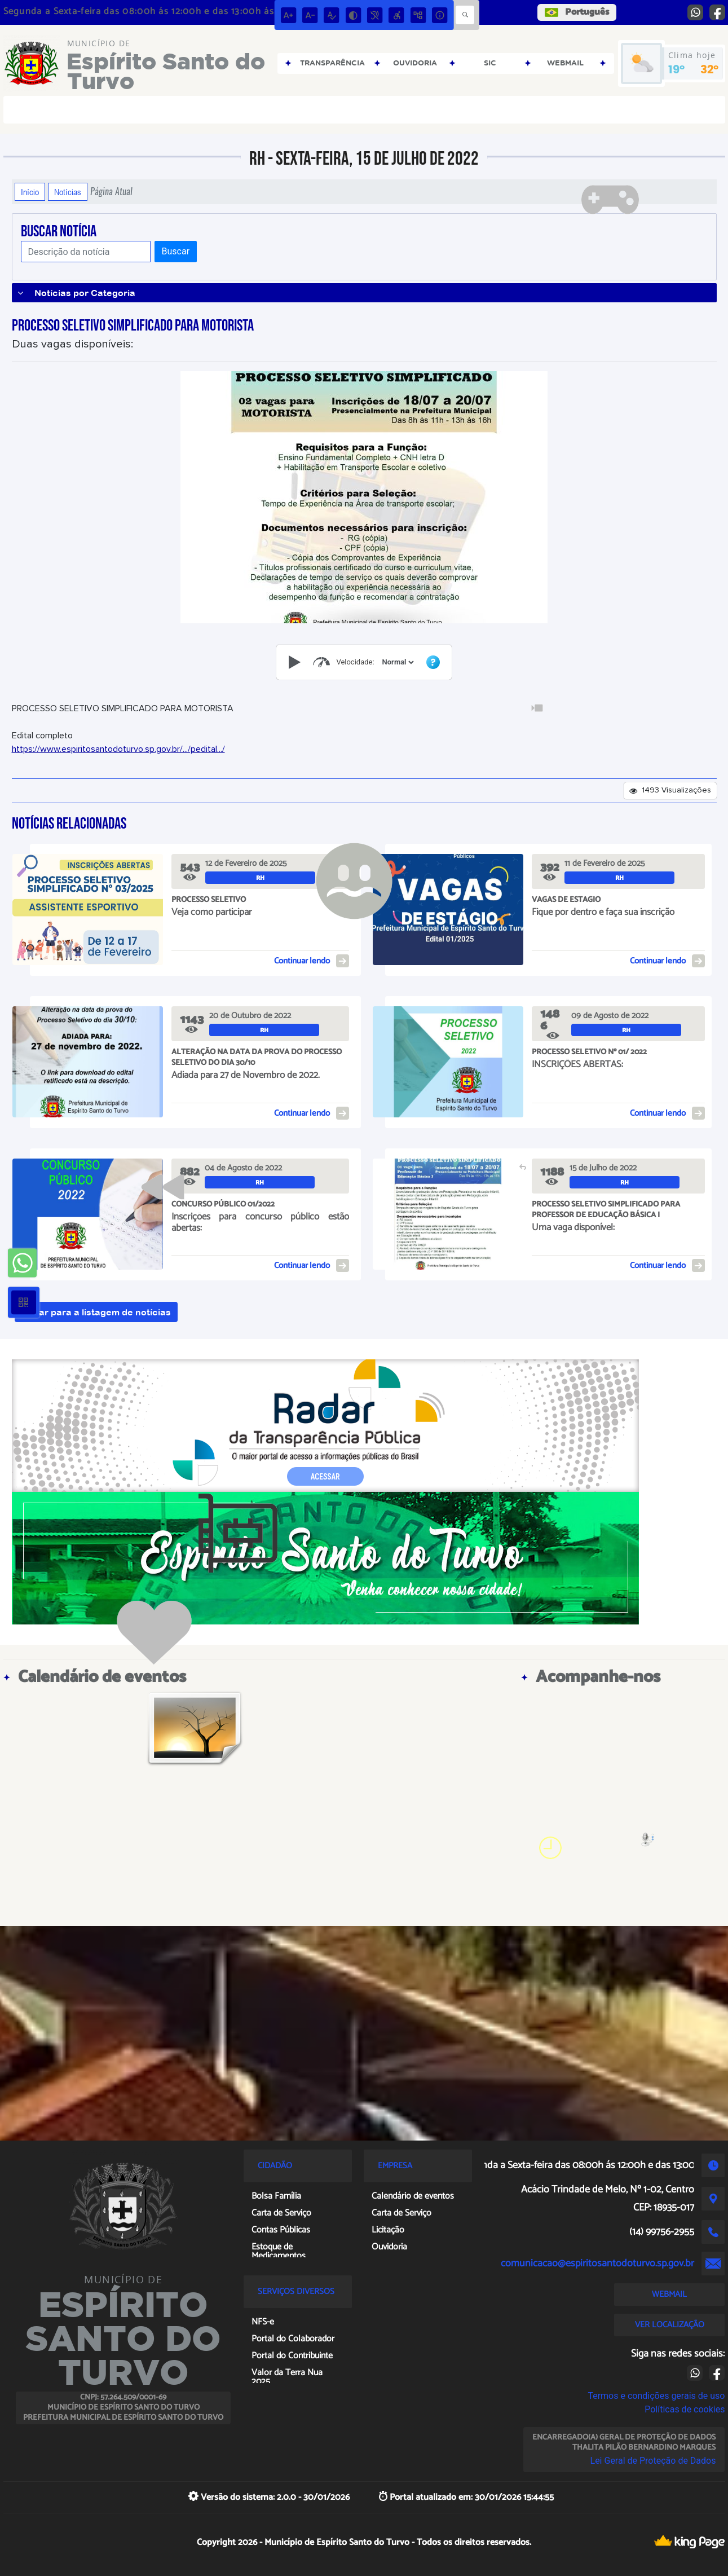  Describe the element at coordinates (647, 1839) in the screenshot. I see `microphone input at medium sensitivity level` at that location.